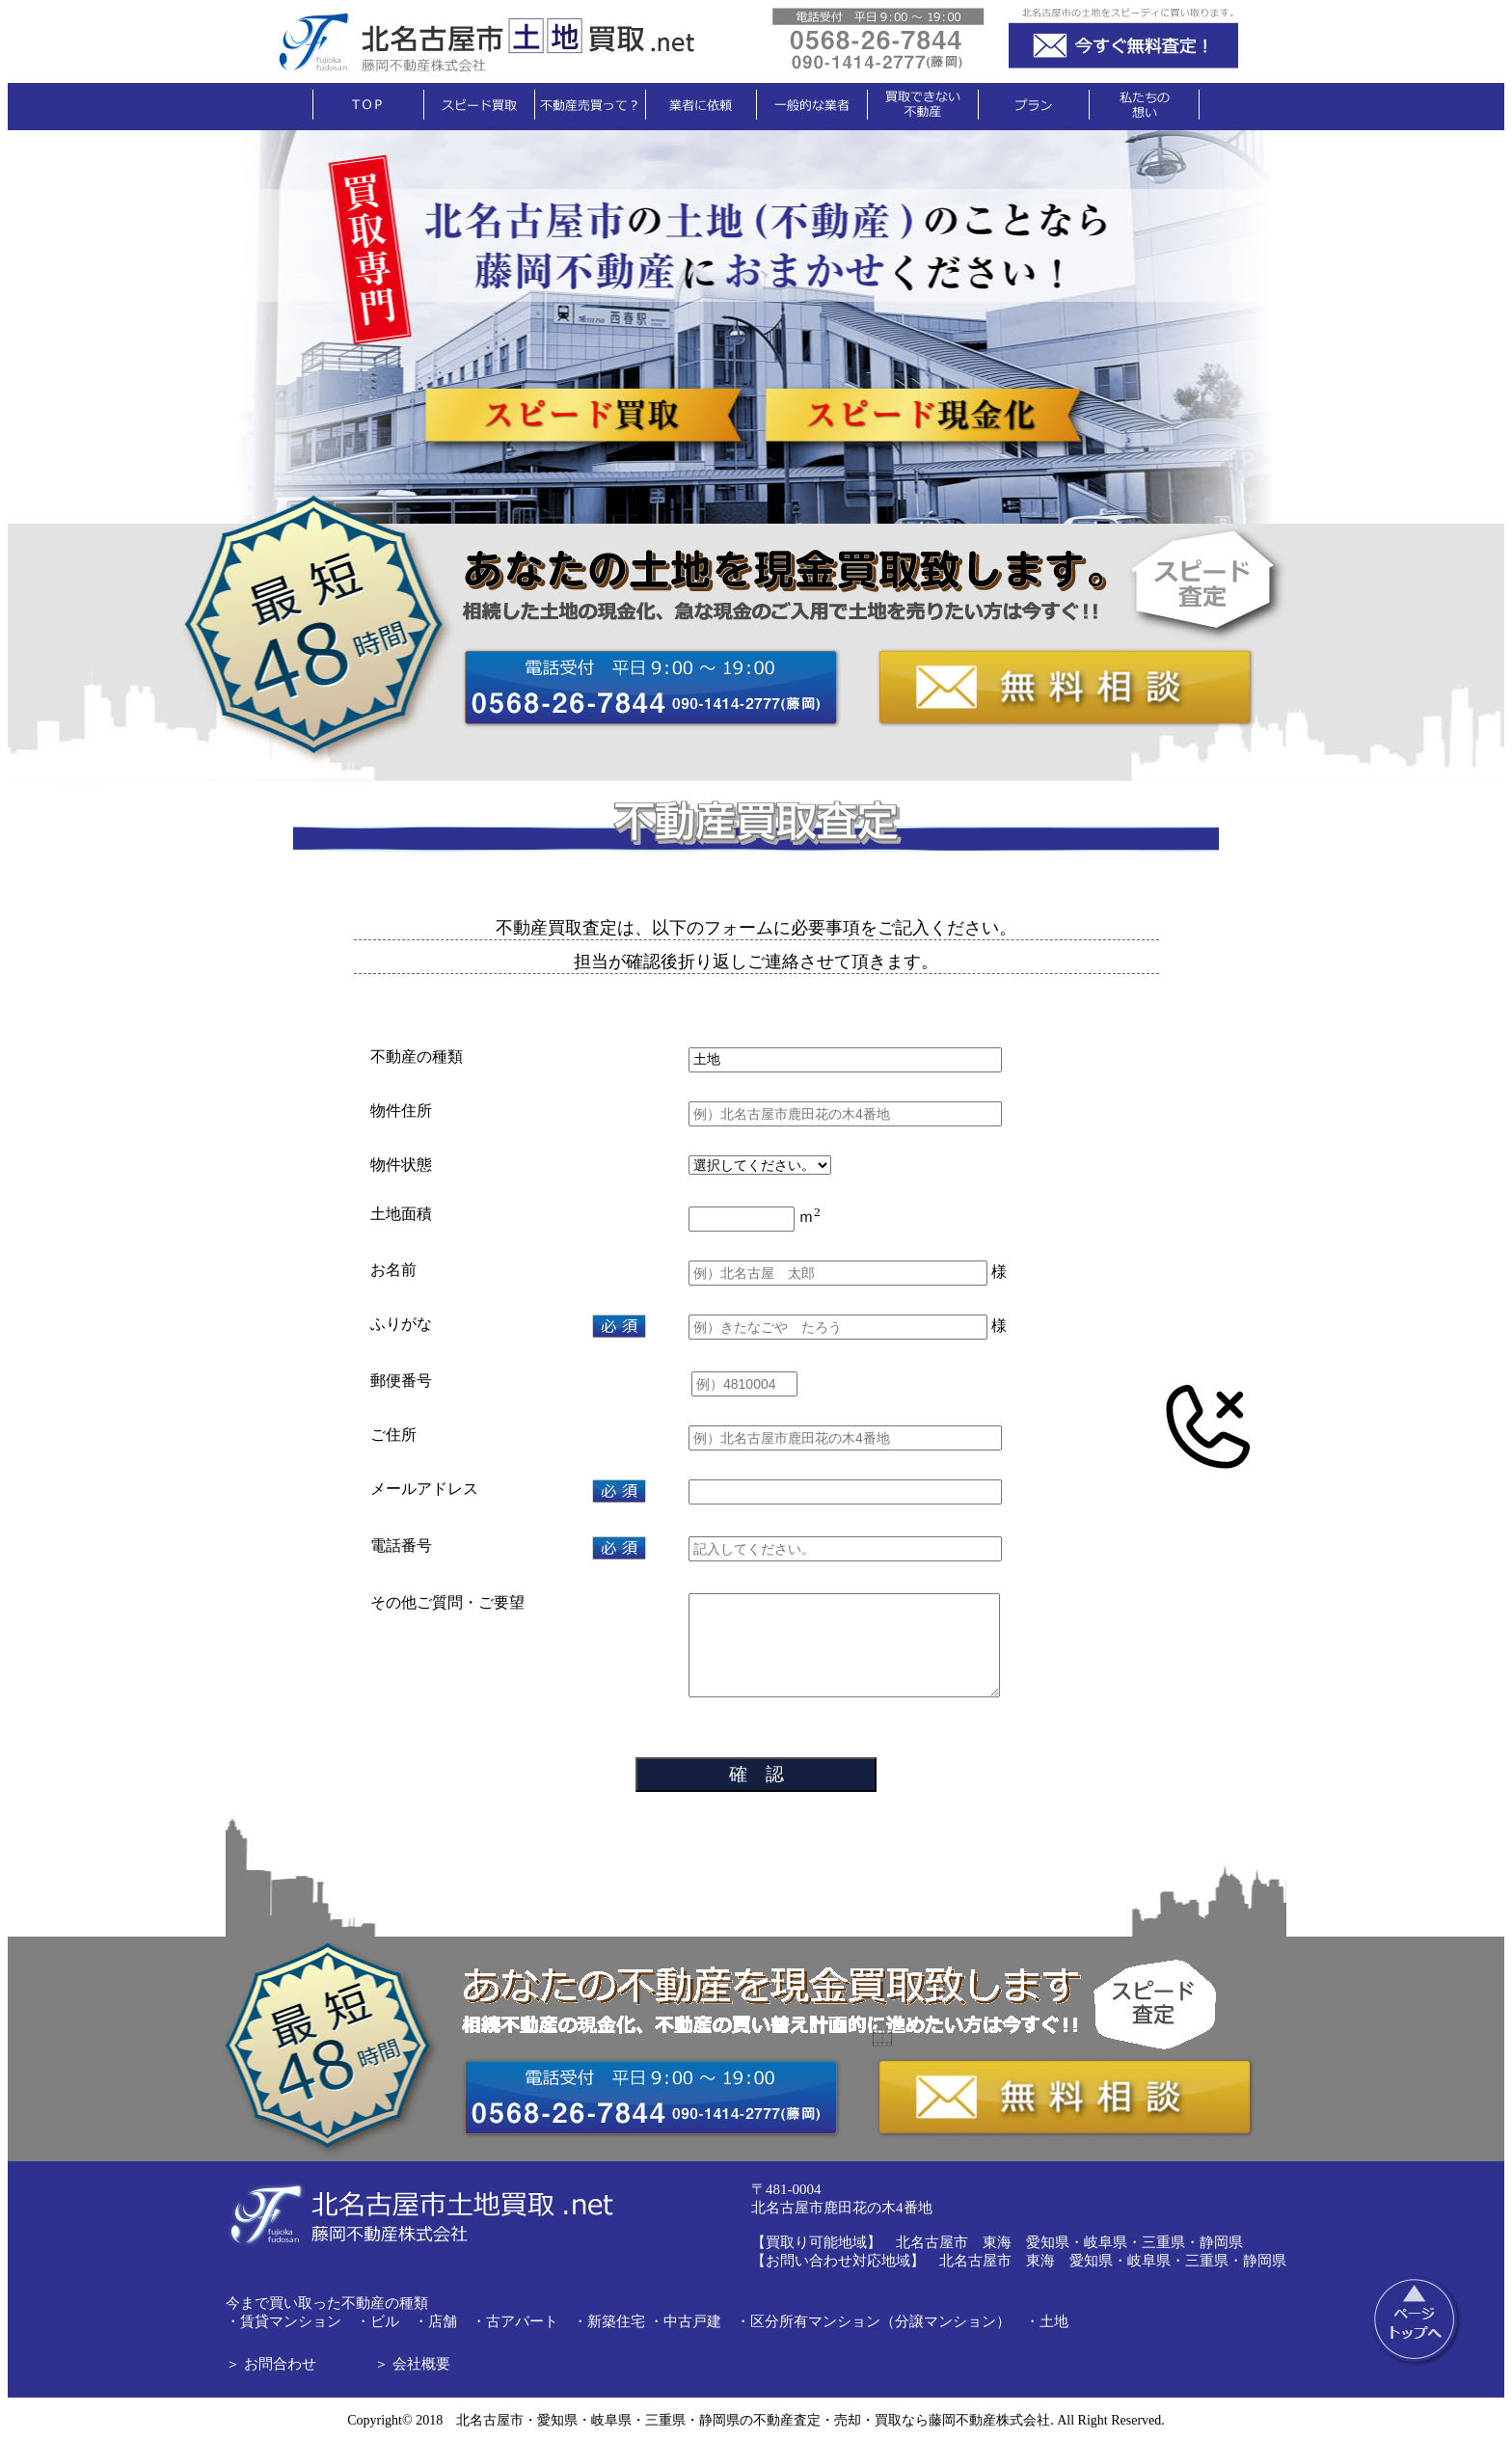  Describe the element at coordinates (882, 2038) in the screenshot. I see `view video or film content` at that location.